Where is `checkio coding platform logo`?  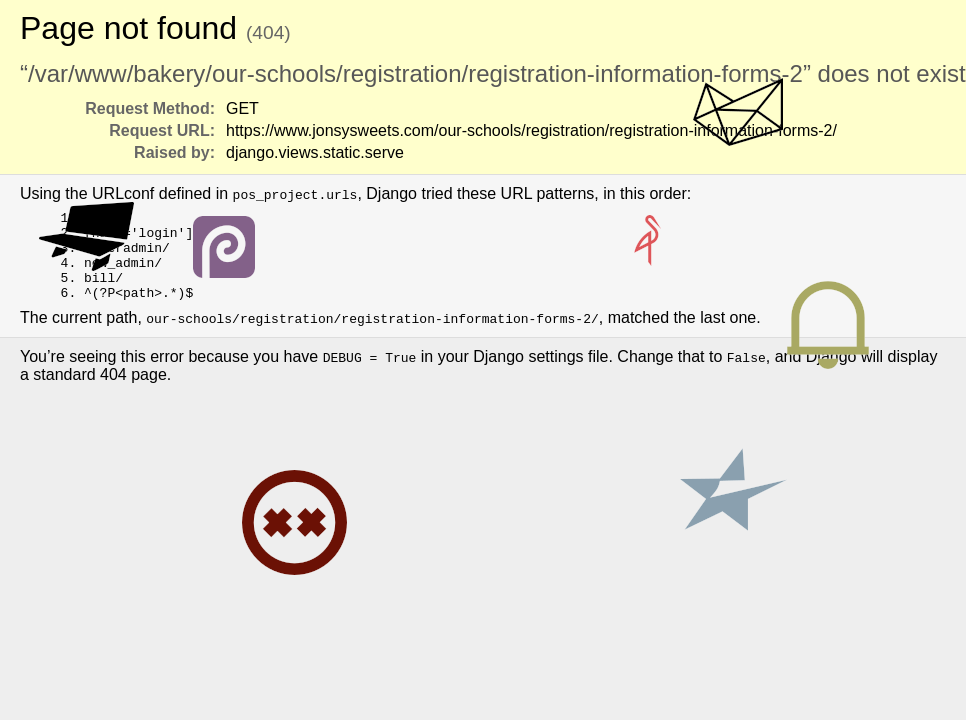
checkio coding platform logo is located at coordinates (738, 112).